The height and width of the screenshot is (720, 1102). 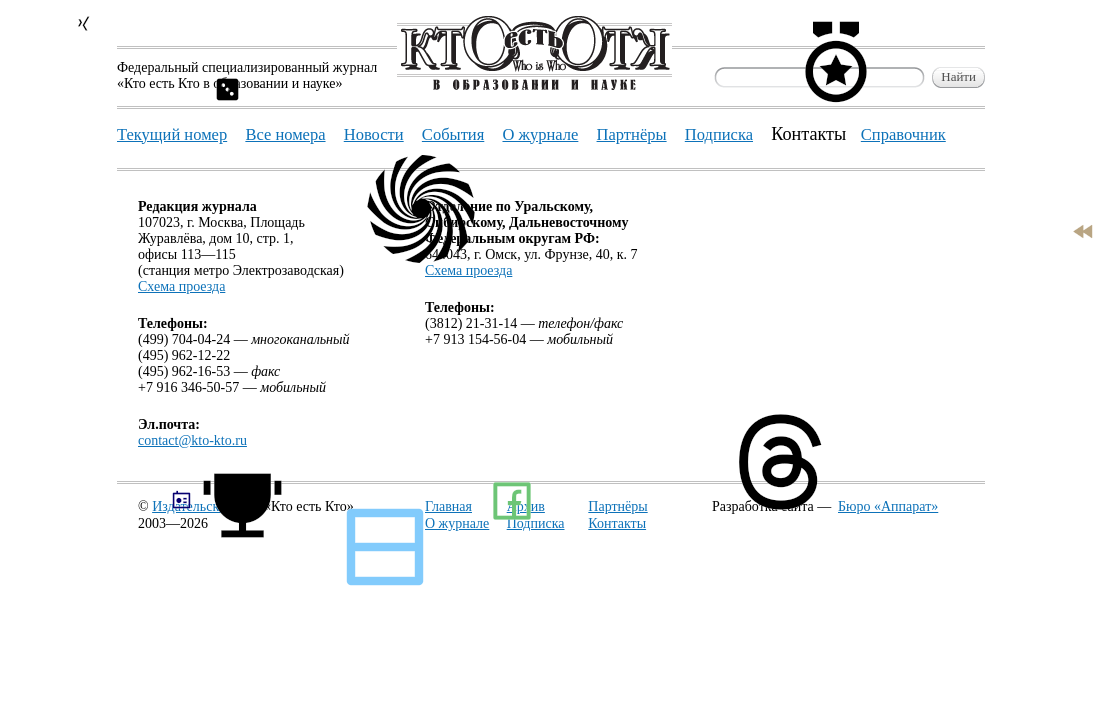 I want to click on view achievements or awards, so click(x=242, y=505).